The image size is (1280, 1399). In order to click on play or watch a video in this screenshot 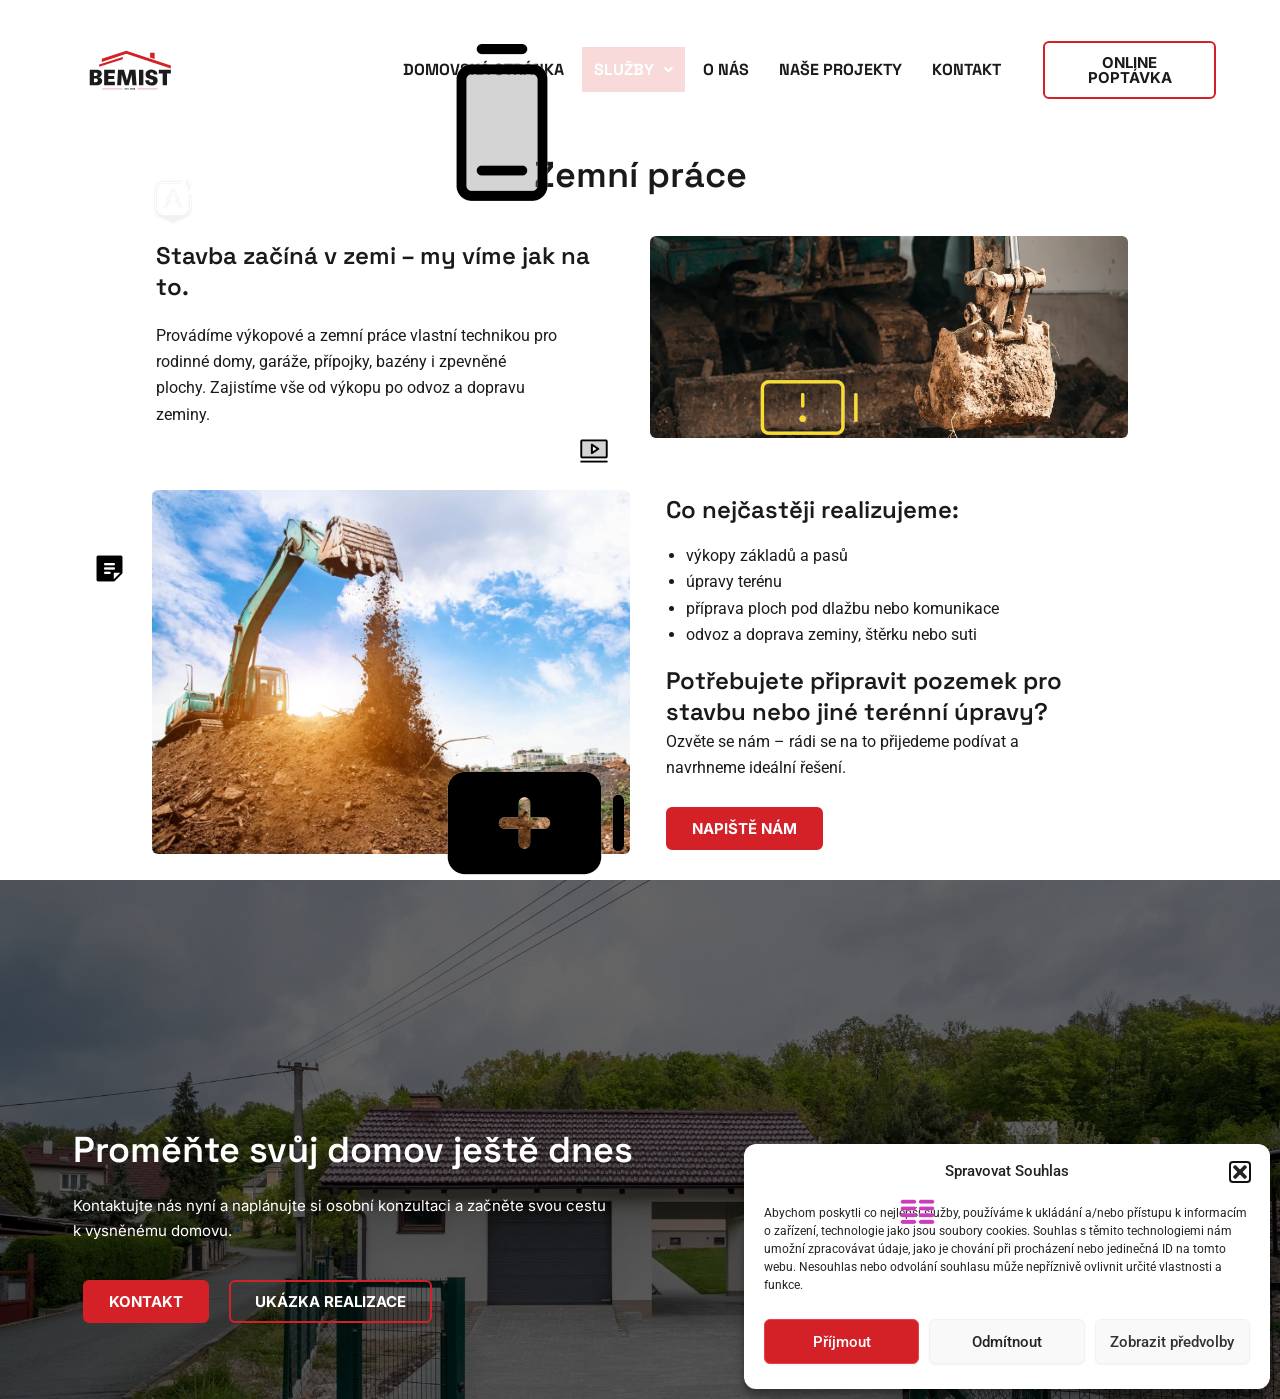, I will do `click(594, 451)`.